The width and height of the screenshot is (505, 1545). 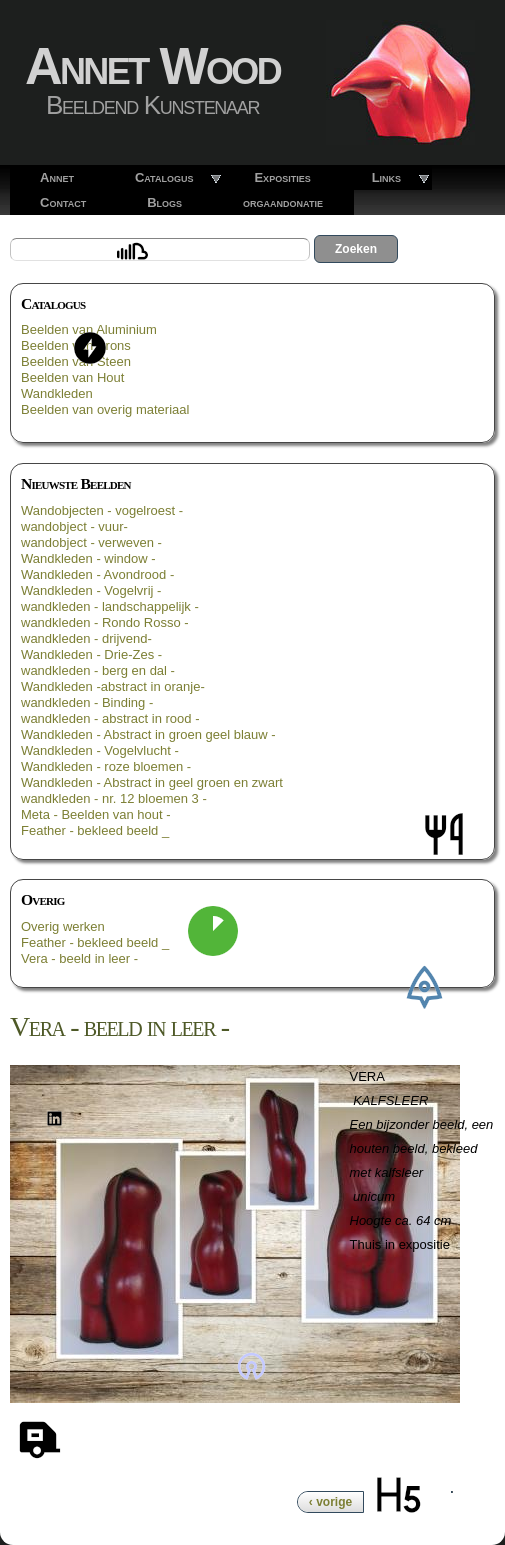 I want to click on find nearby restaurants, so click(x=444, y=834).